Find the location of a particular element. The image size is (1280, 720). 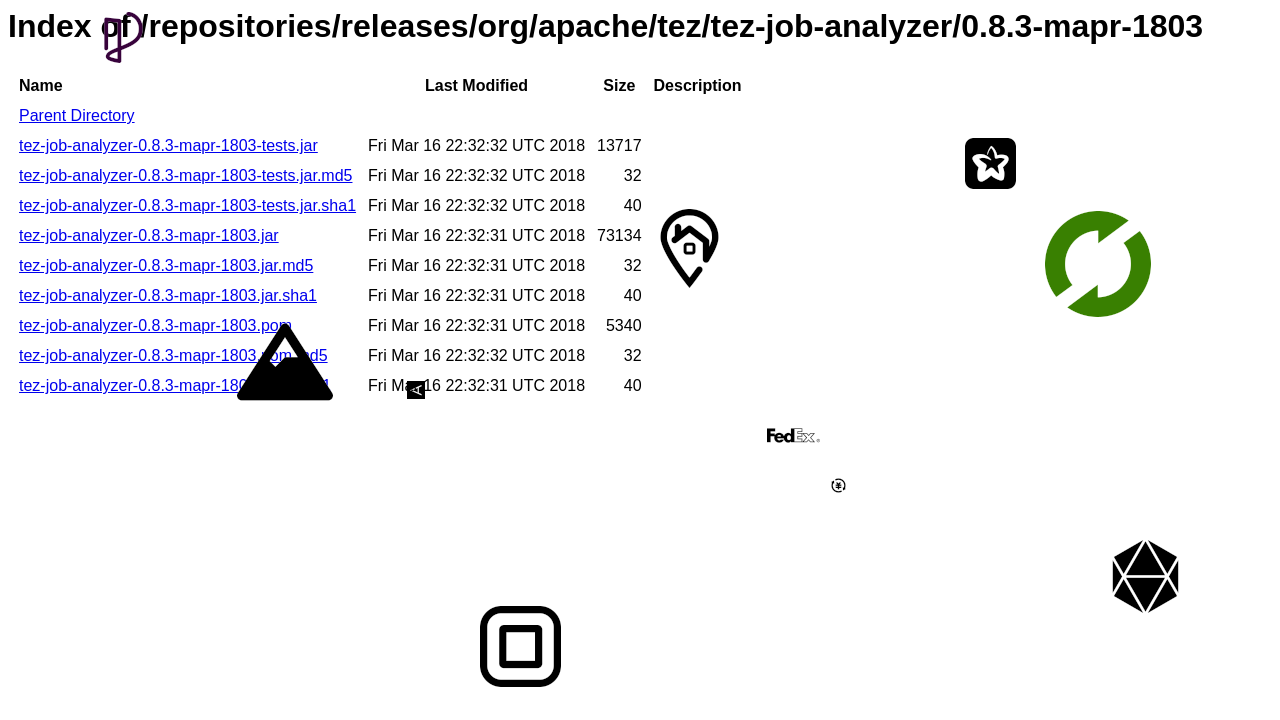

open the FedEx shipping app is located at coordinates (793, 435).